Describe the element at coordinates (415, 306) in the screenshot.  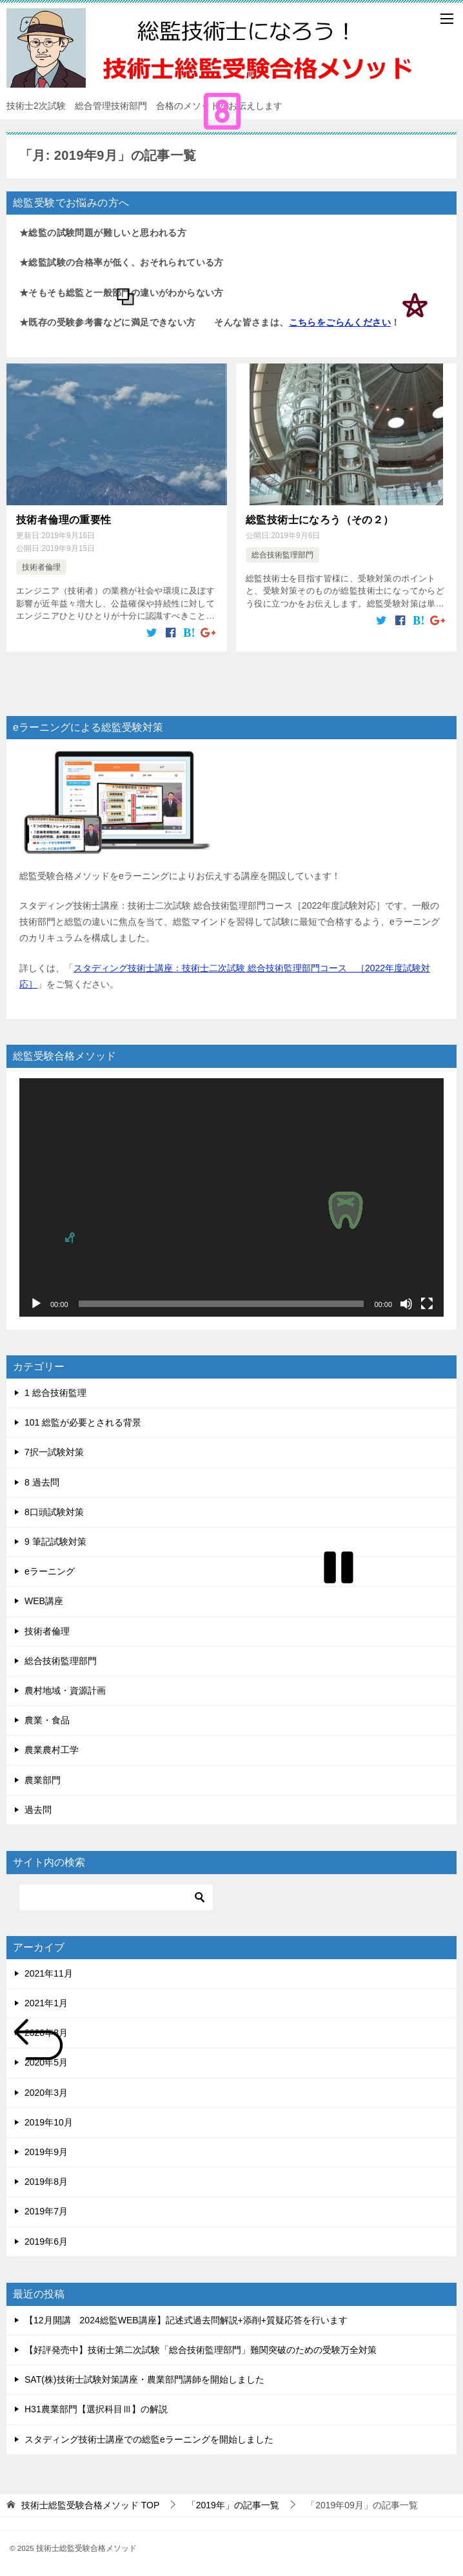
I see `select occult or mystical theme` at that location.